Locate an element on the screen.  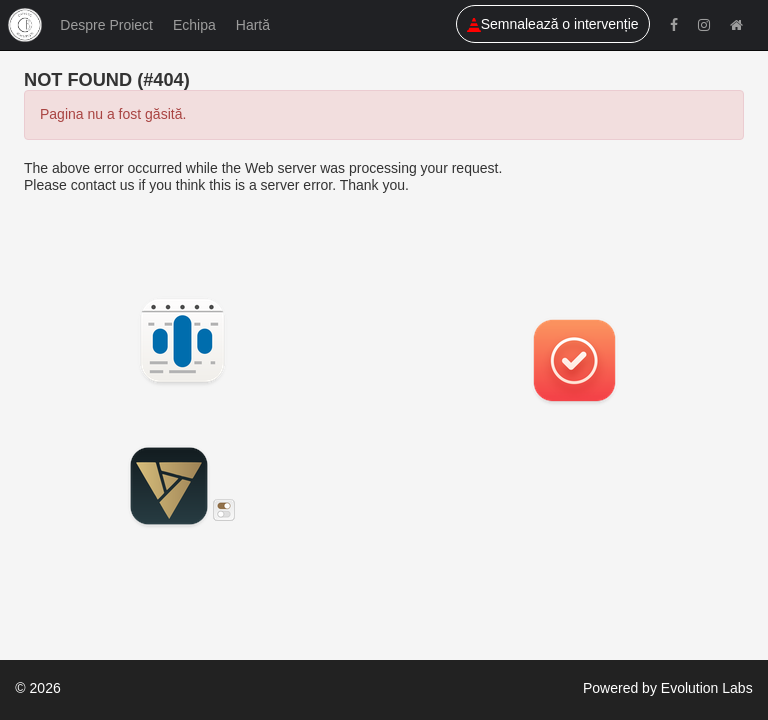
open dconf editor to modify system configuration settings is located at coordinates (574, 360).